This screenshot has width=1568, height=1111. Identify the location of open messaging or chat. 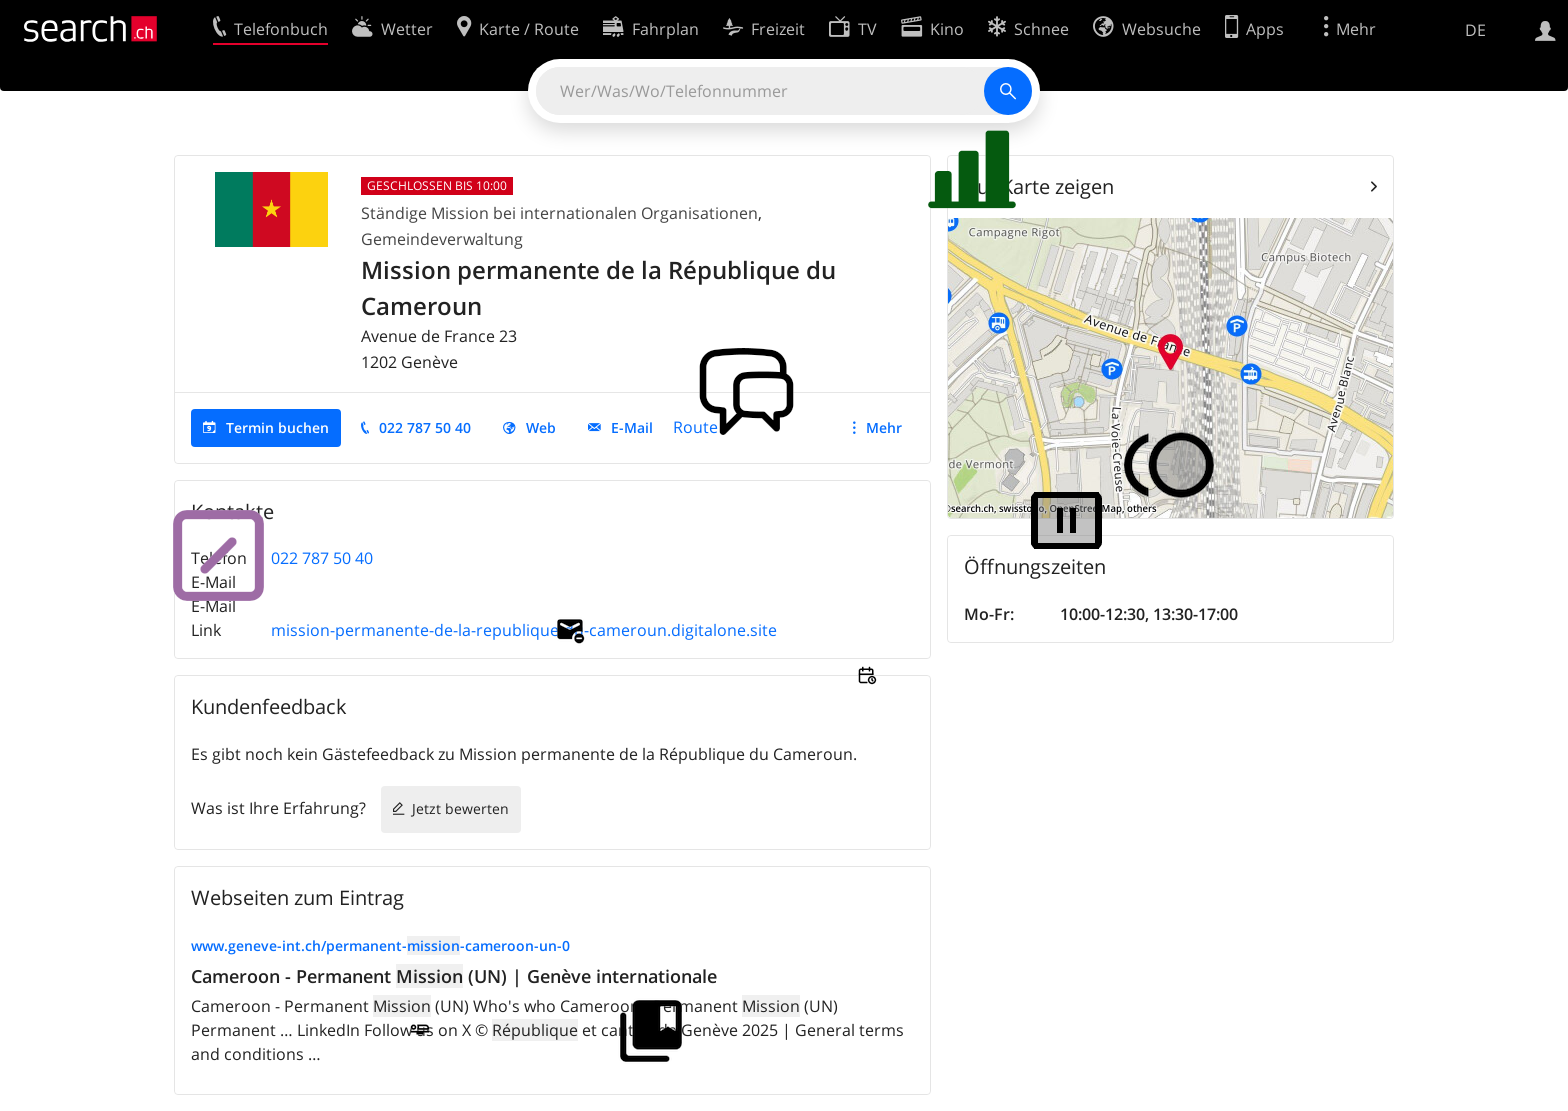
(746, 391).